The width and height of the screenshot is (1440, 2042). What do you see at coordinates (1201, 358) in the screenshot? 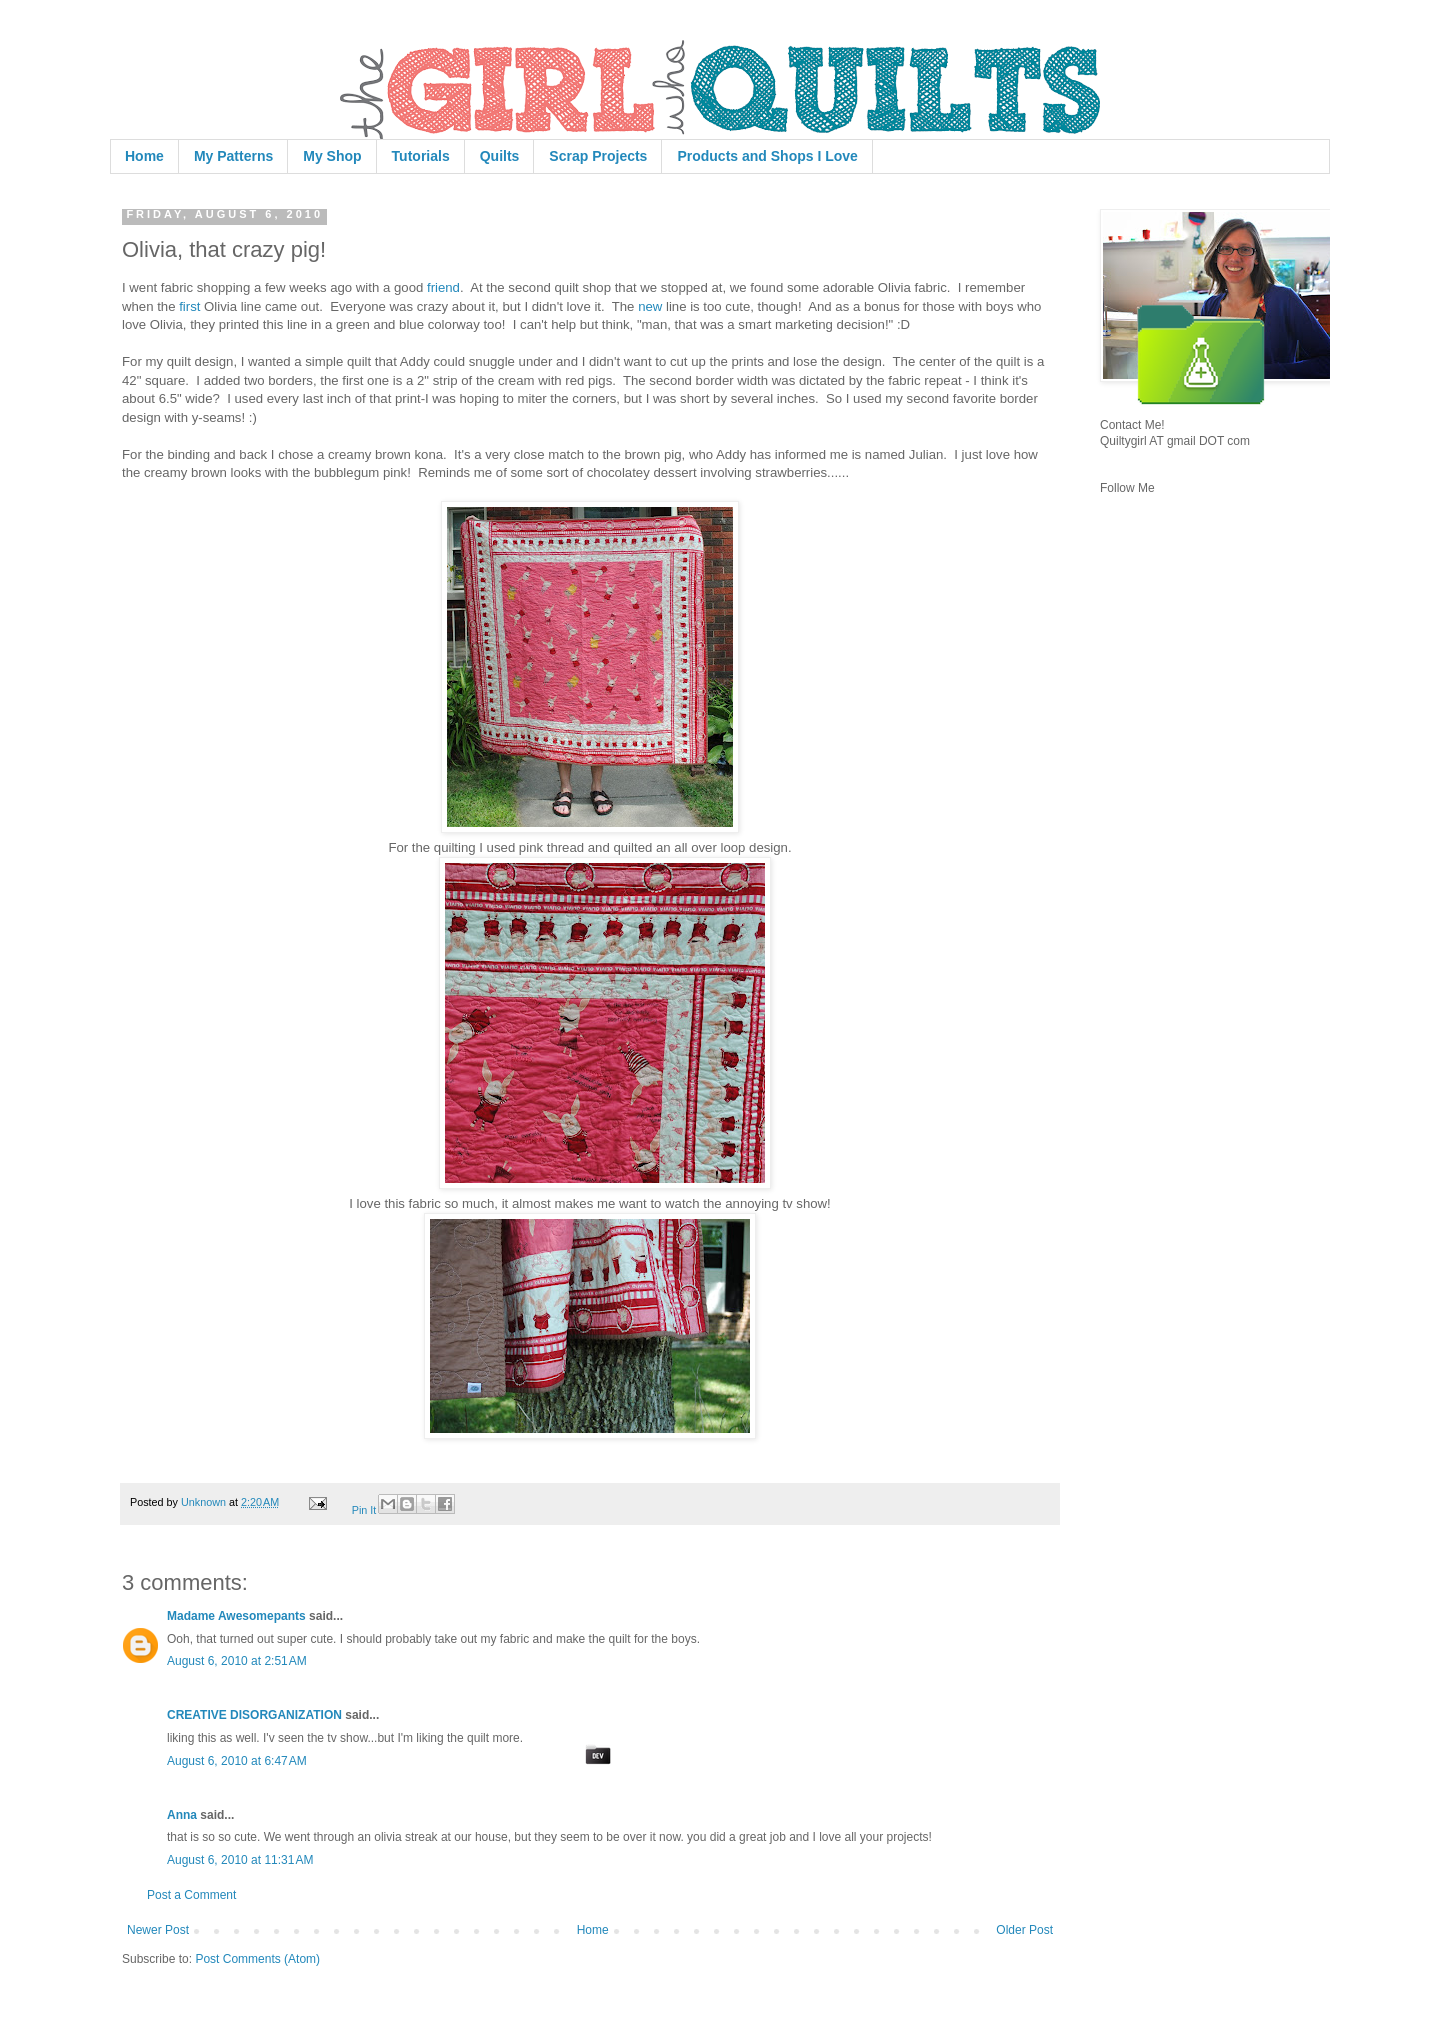
I see `folder for science or chemistry-related files` at bounding box center [1201, 358].